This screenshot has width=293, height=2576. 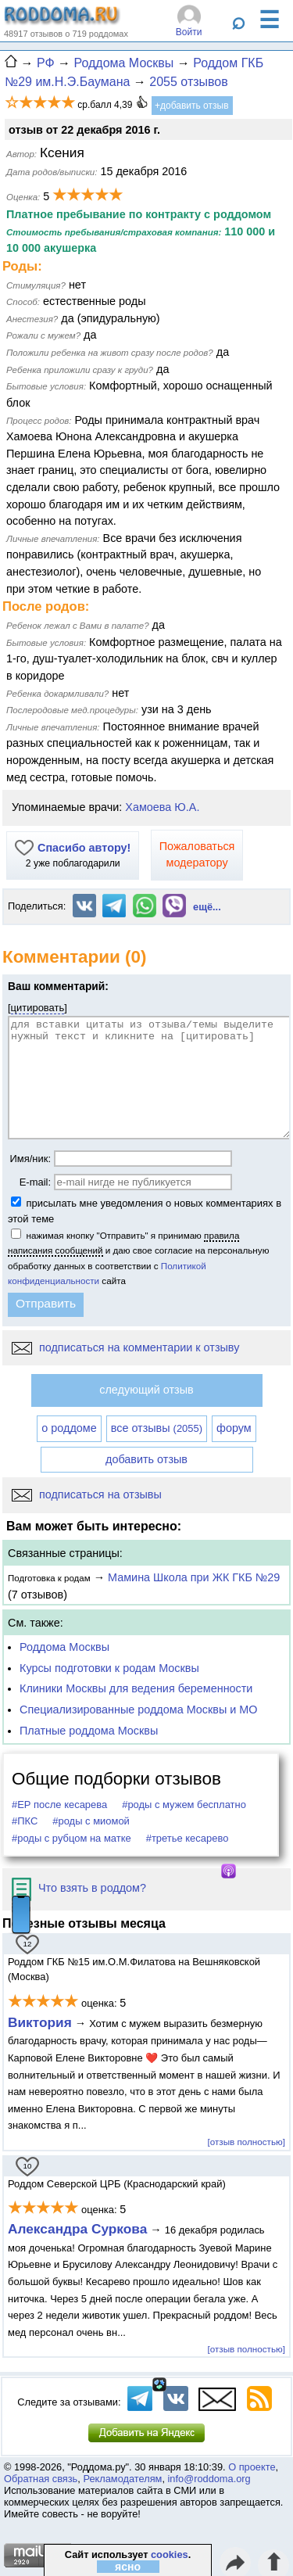 What do you see at coordinates (159, 2384) in the screenshot?
I see `open SF Symbols app to browse Apple's icon library` at bounding box center [159, 2384].